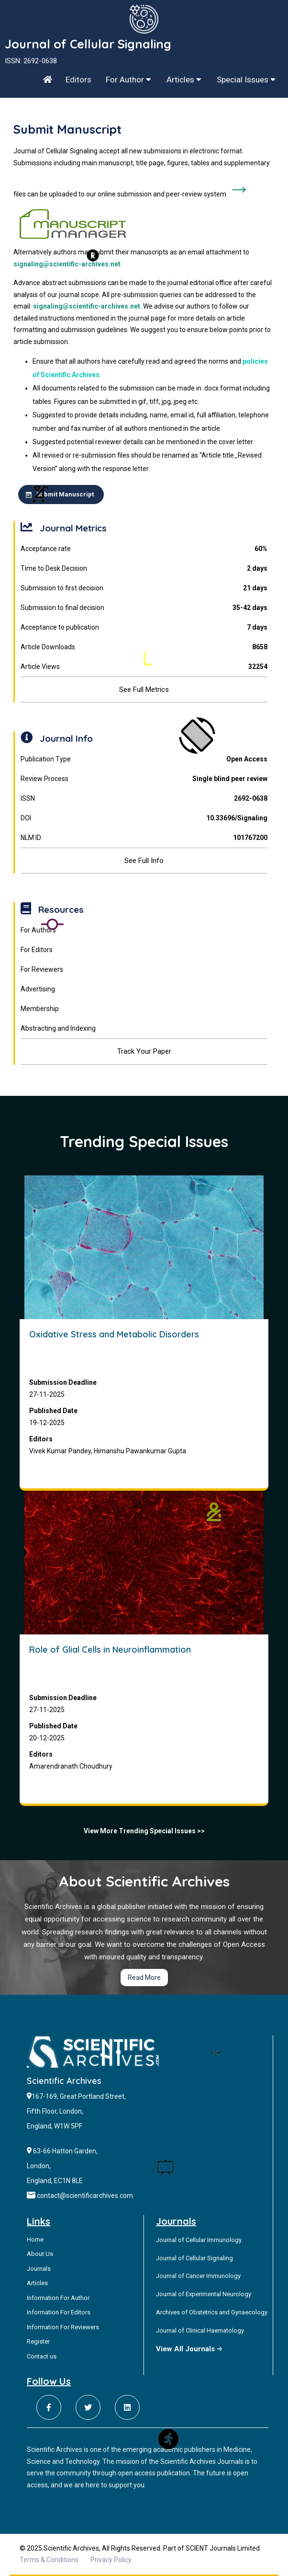 Image resolution: width=288 pixels, height=2576 pixels. Describe the element at coordinates (93, 255) in the screenshot. I see `indicates a registered trademark symbol` at that location.